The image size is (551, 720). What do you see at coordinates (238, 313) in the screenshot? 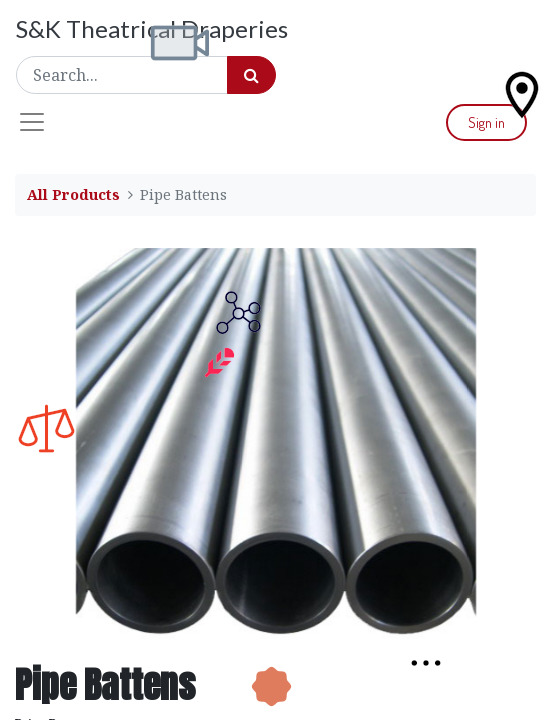
I see `view network connections or relationships` at bounding box center [238, 313].